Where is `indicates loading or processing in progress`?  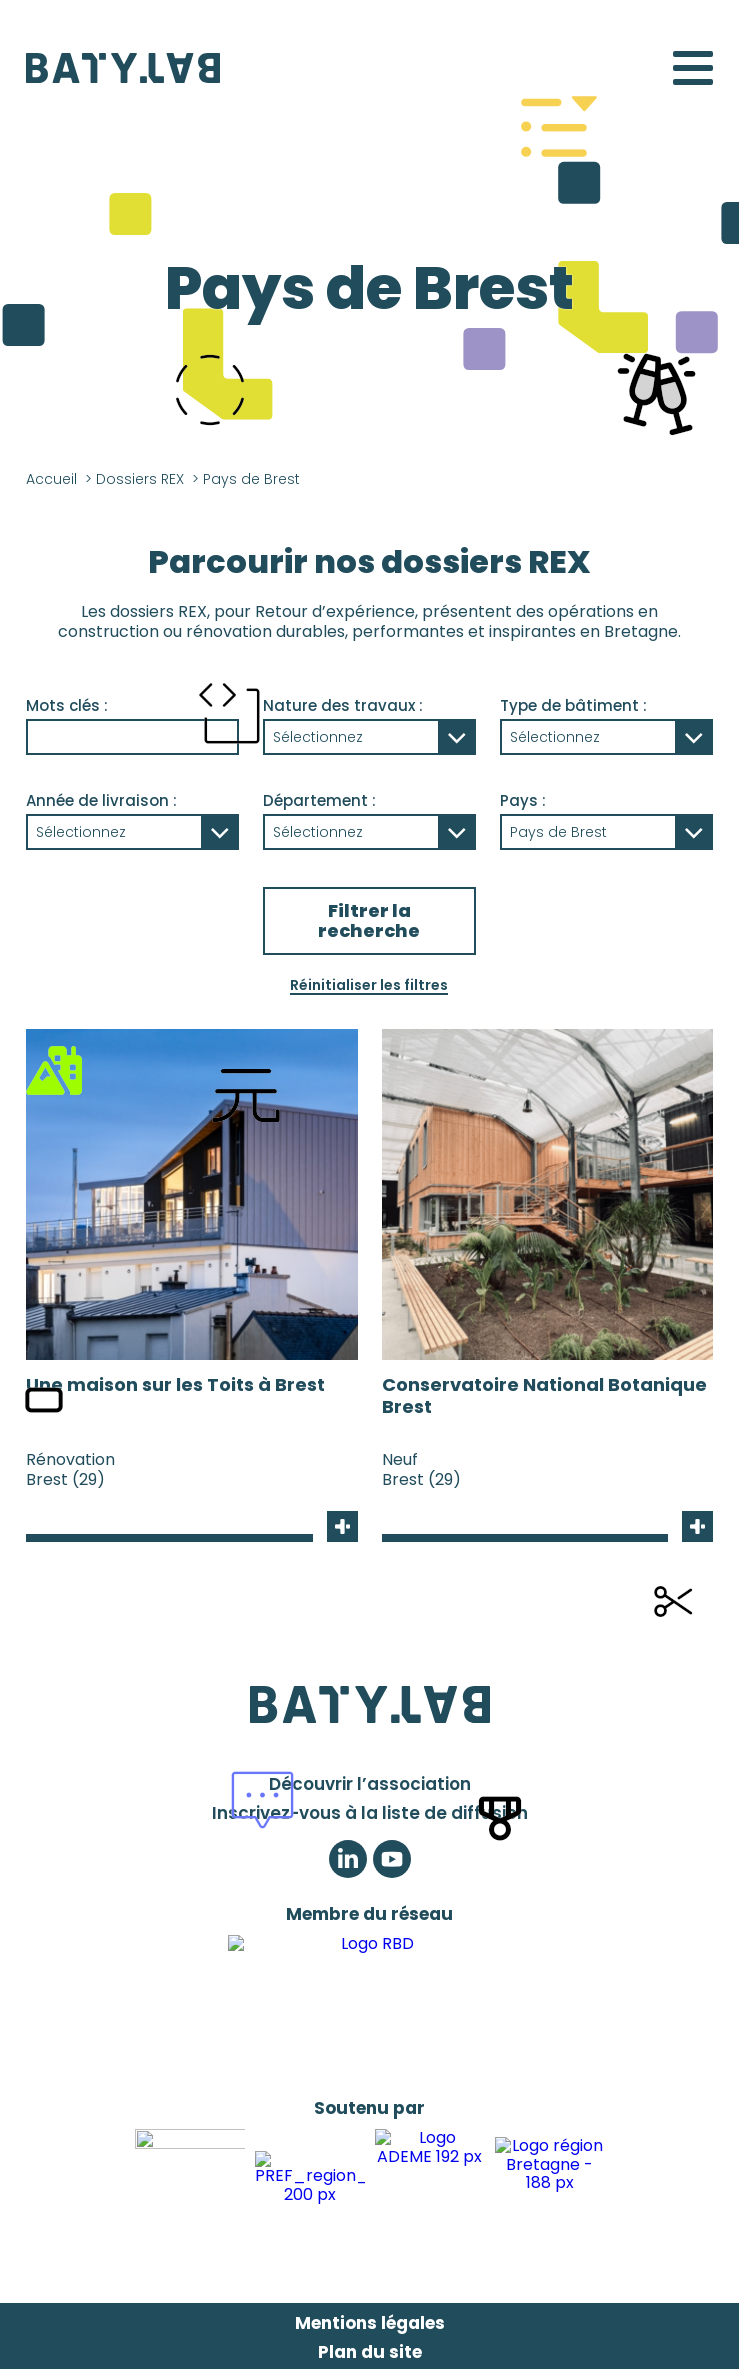
indicates loading or processing in progress is located at coordinates (210, 390).